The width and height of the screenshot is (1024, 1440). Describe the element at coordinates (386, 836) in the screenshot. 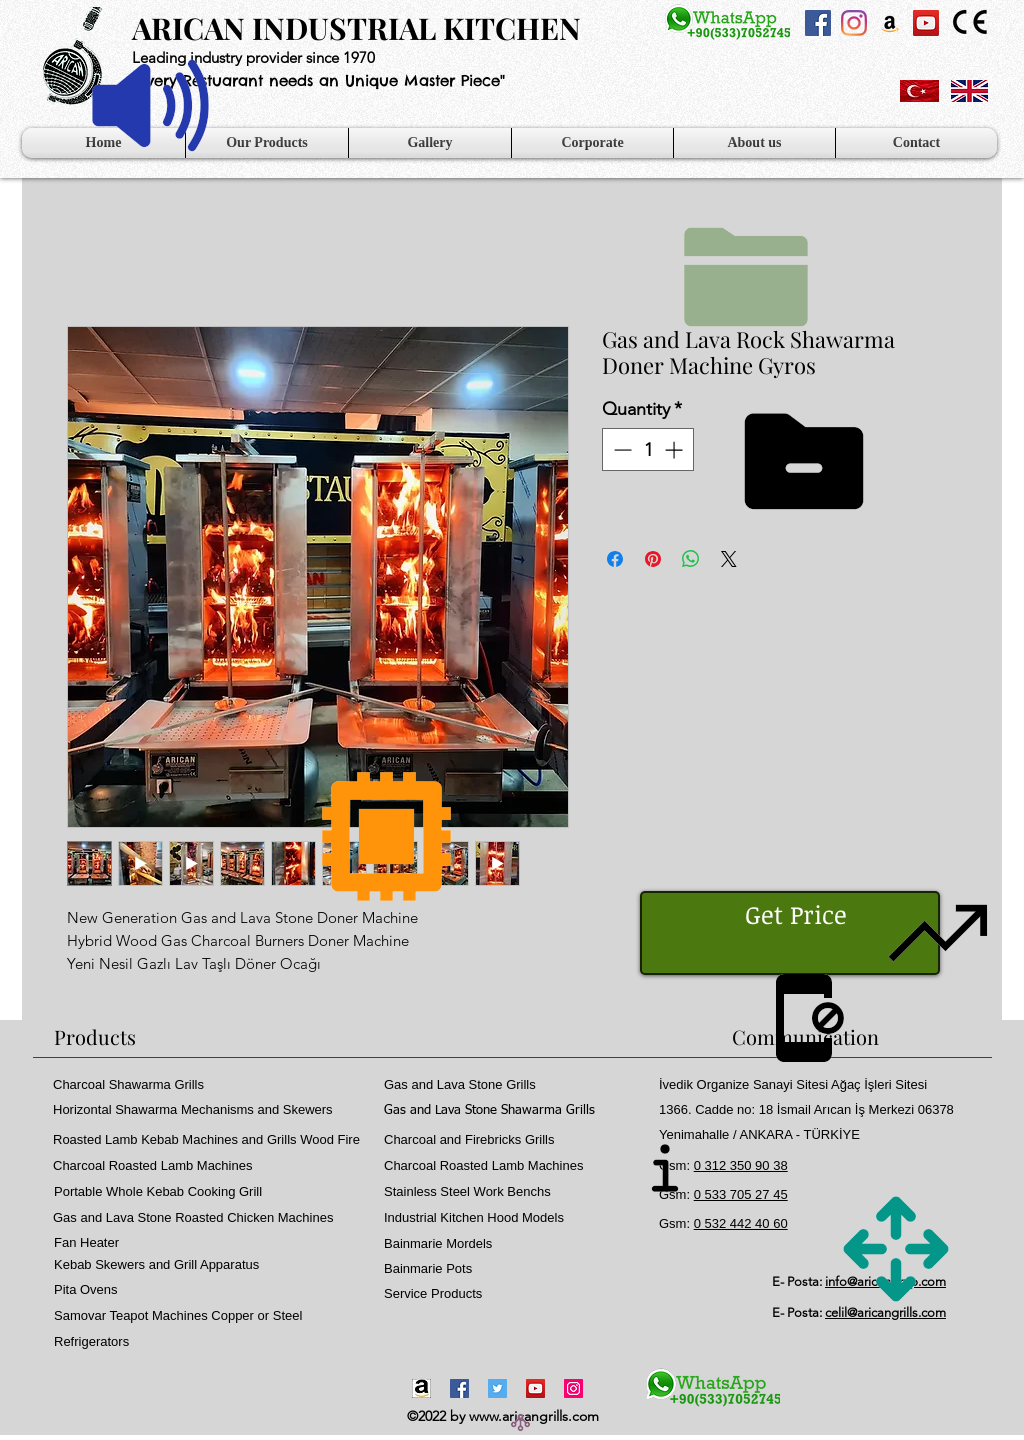

I see `view hardware or processor information` at that location.